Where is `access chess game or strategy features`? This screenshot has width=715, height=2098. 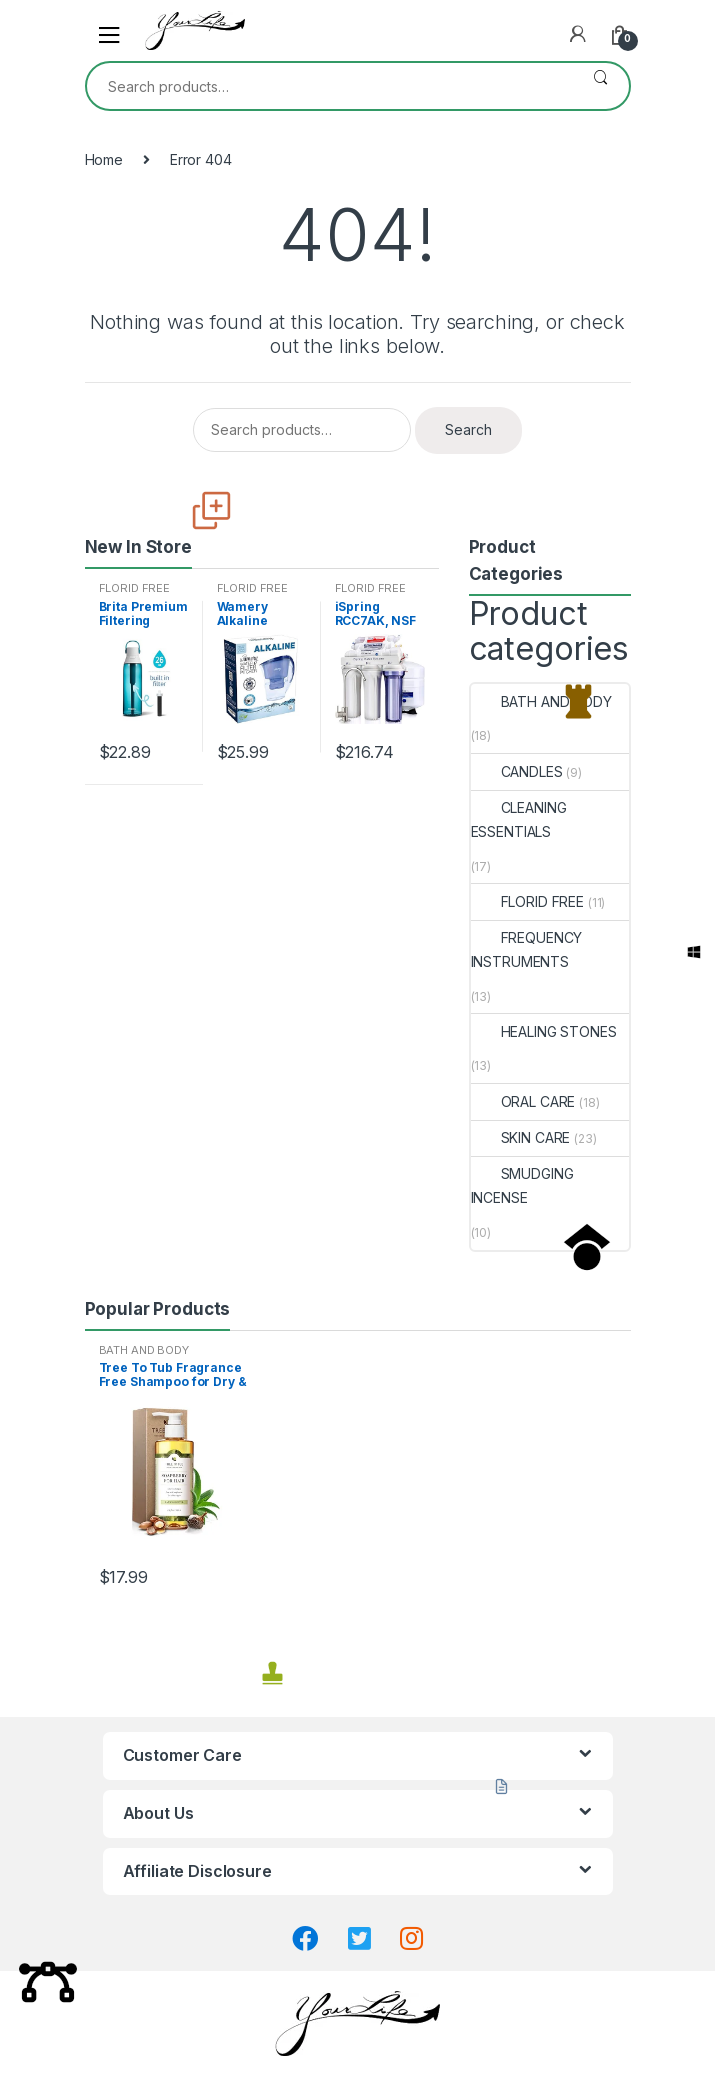 access chess game or strategy features is located at coordinates (578, 701).